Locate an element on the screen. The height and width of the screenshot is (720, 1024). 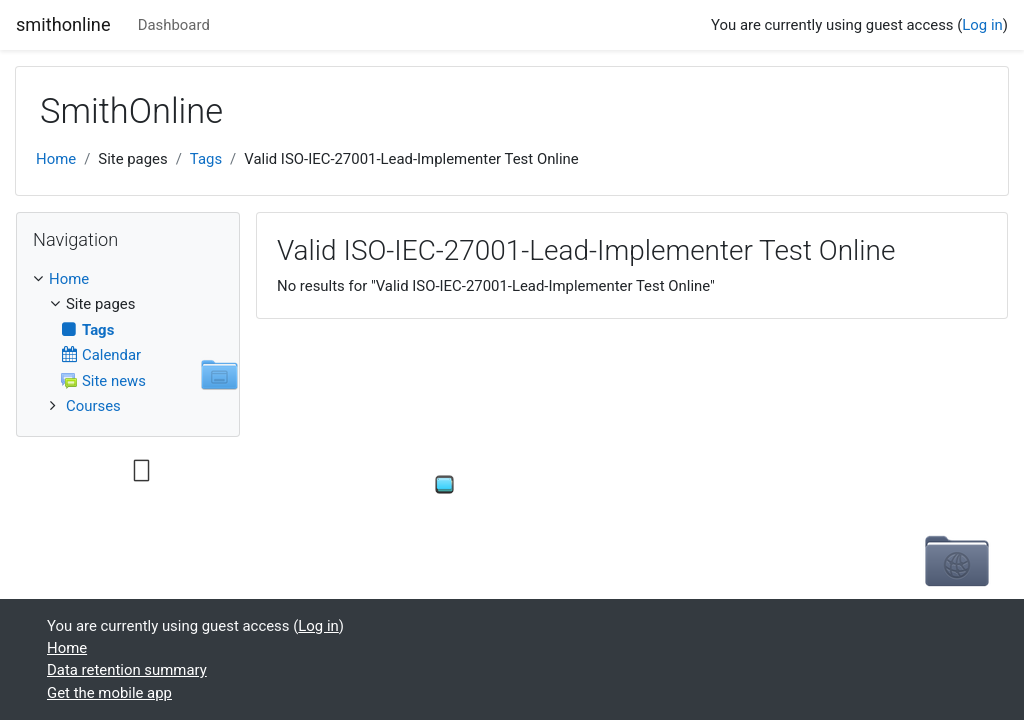
open desktop folder is located at coordinates (219, 374).